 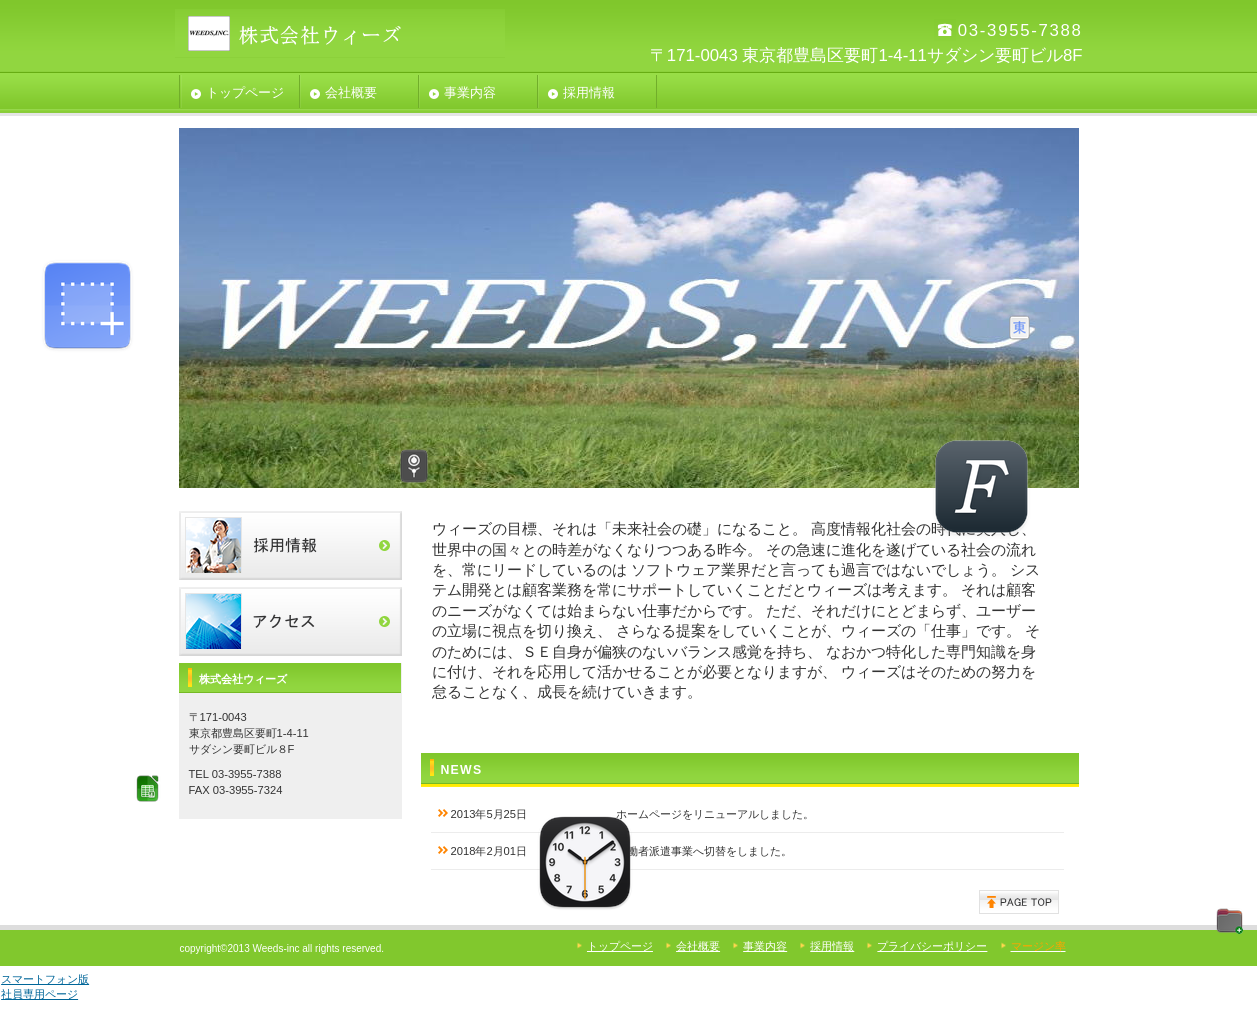 I want to click on open the backups application, so click(x=414, y=466).